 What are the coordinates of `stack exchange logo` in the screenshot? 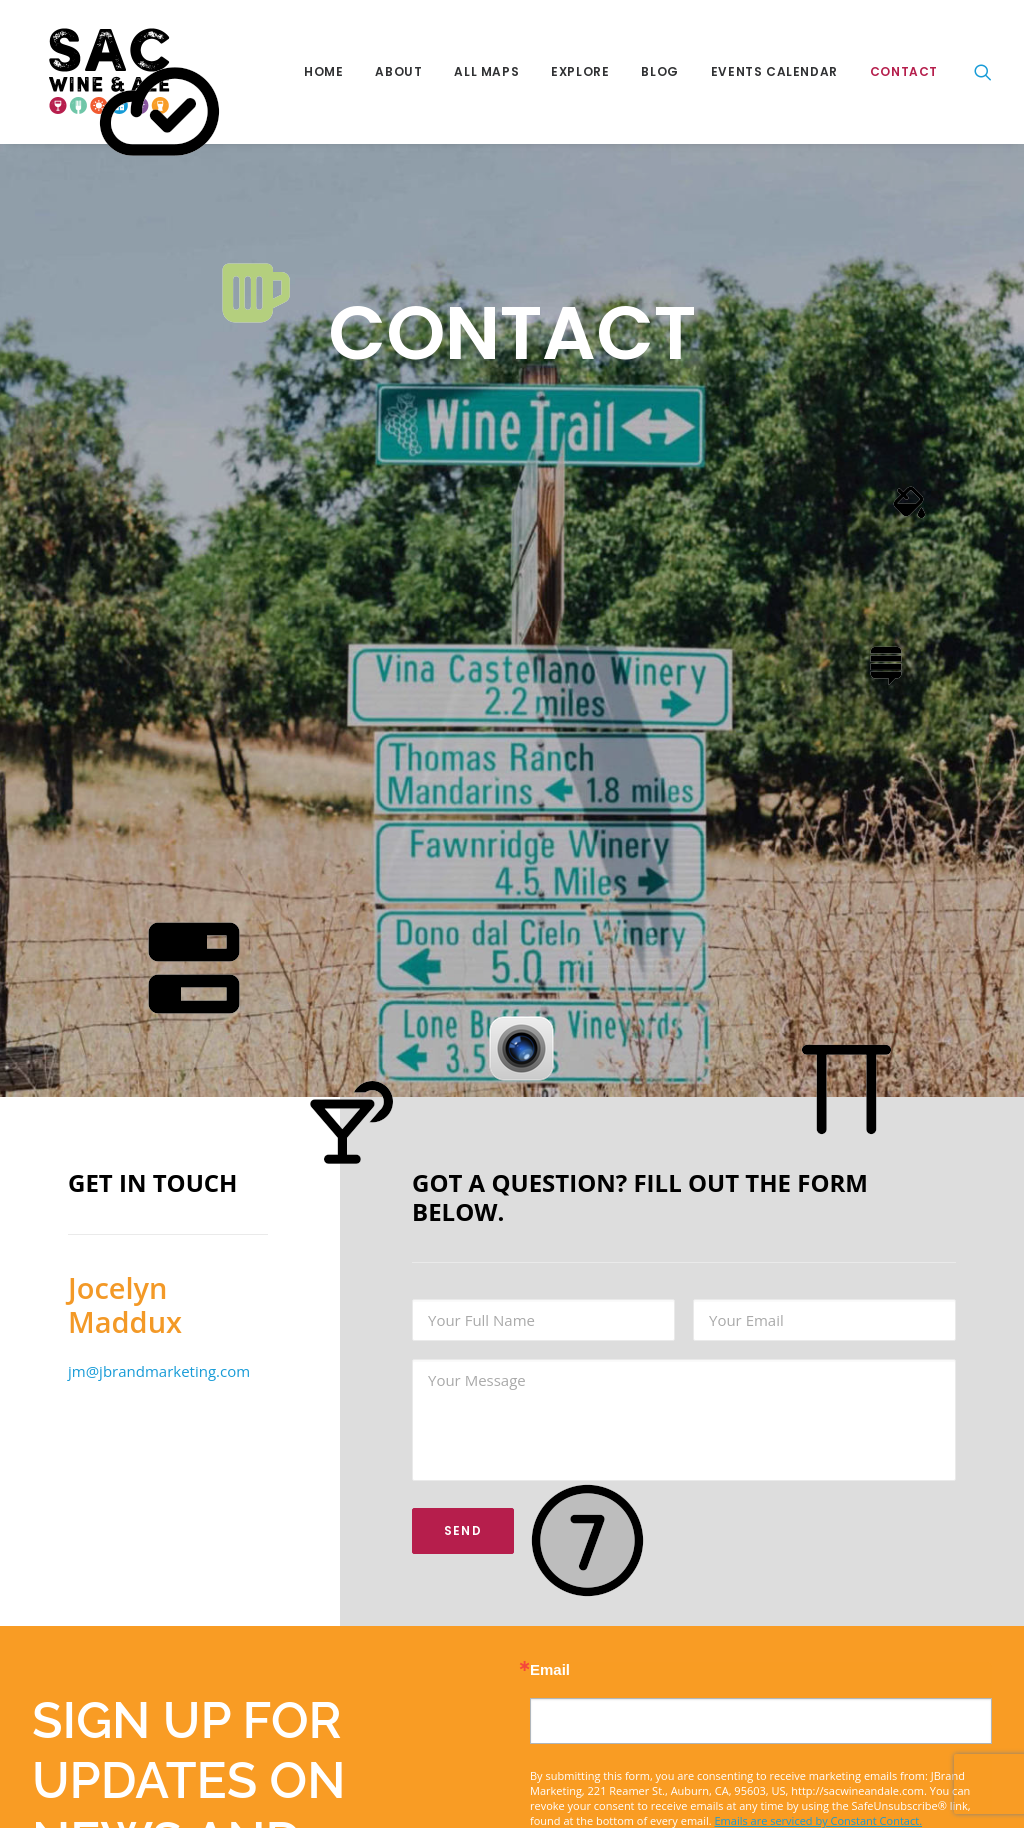 It's located at (886, 666).